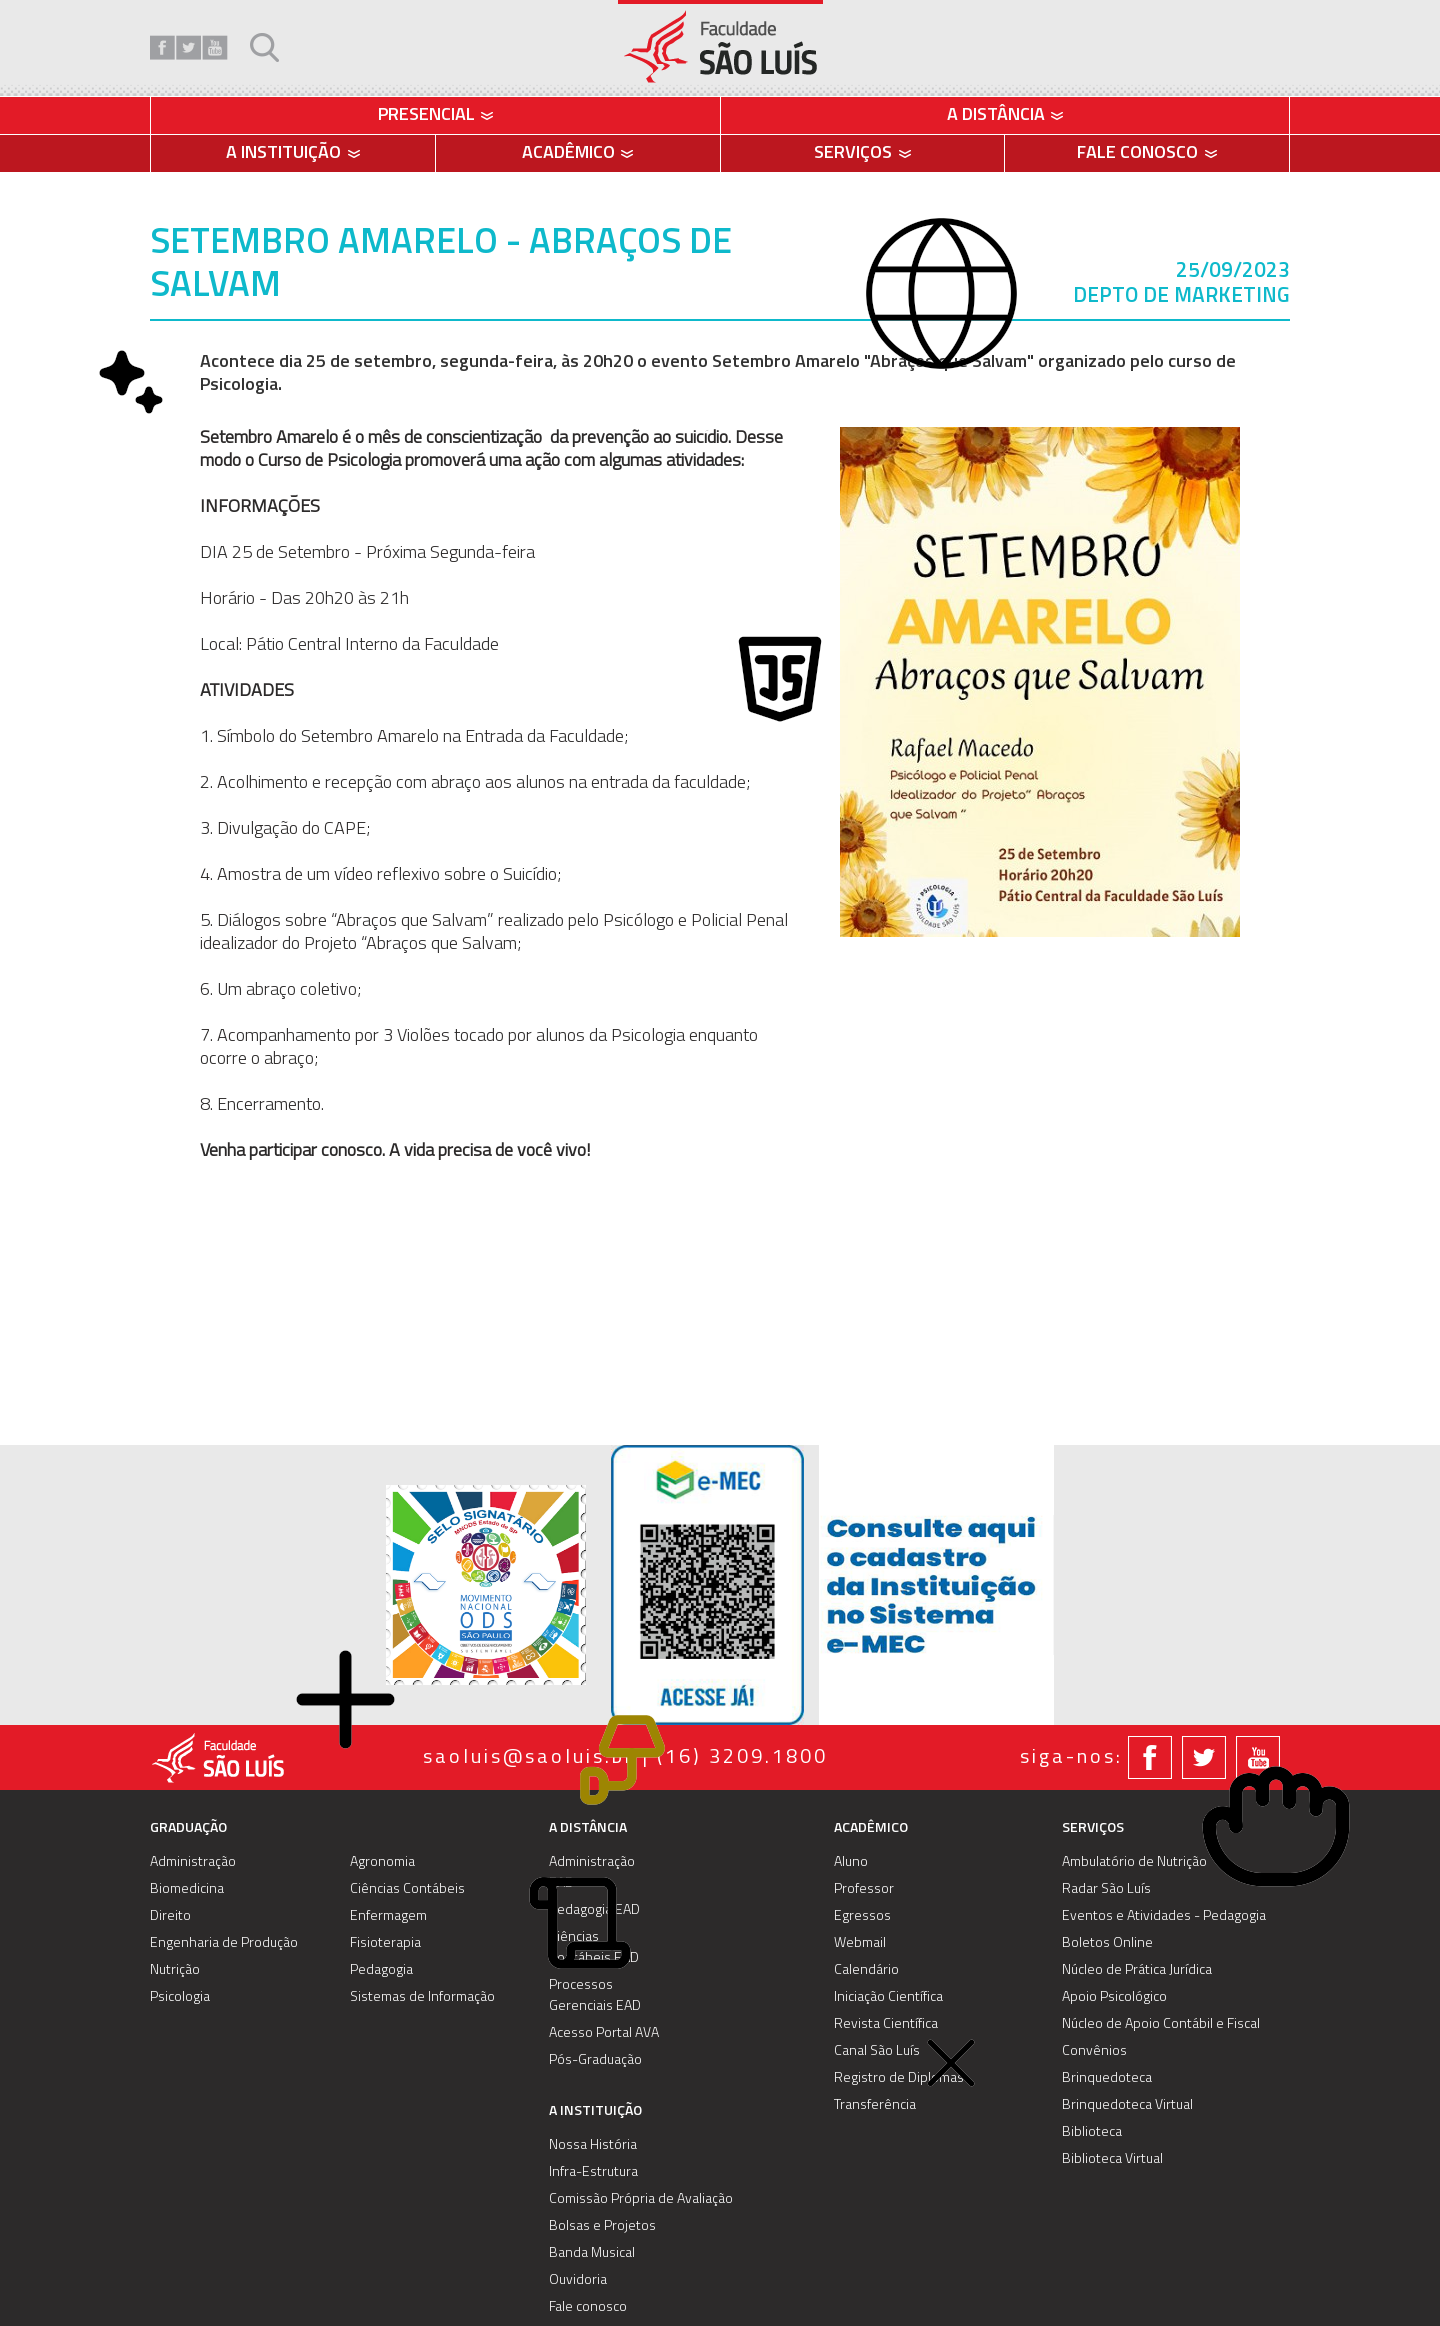 The image size is (1440, 2326). I want to click on indicates AI-generated or enhanced content, so click(131, 382).